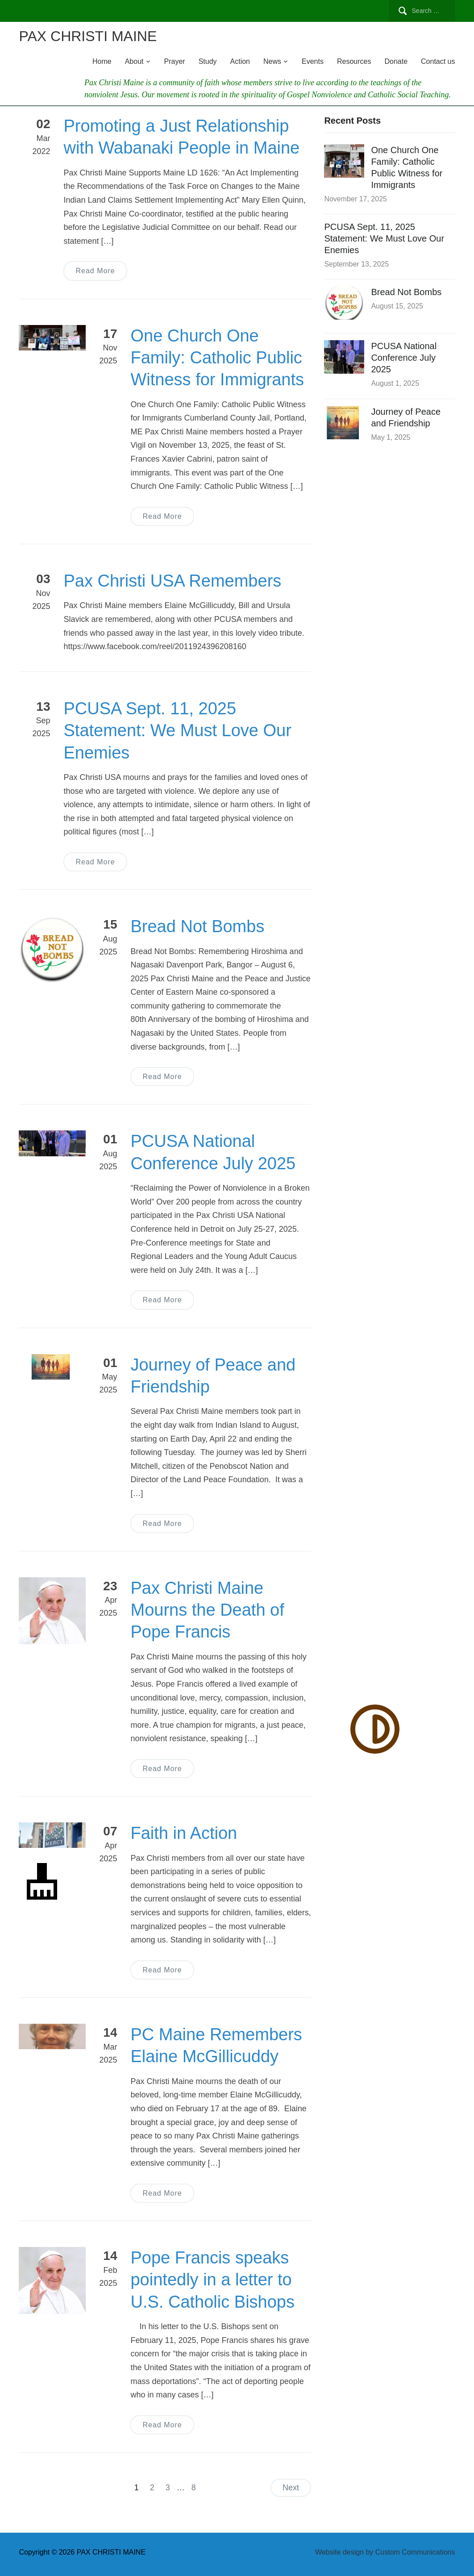 This screenshot has height=2576, width=474. What do you see at coordinates (42, 1881) in the screenshot?
I see `access cleaning or housekeeping services` at bounding box center [42, 1881].